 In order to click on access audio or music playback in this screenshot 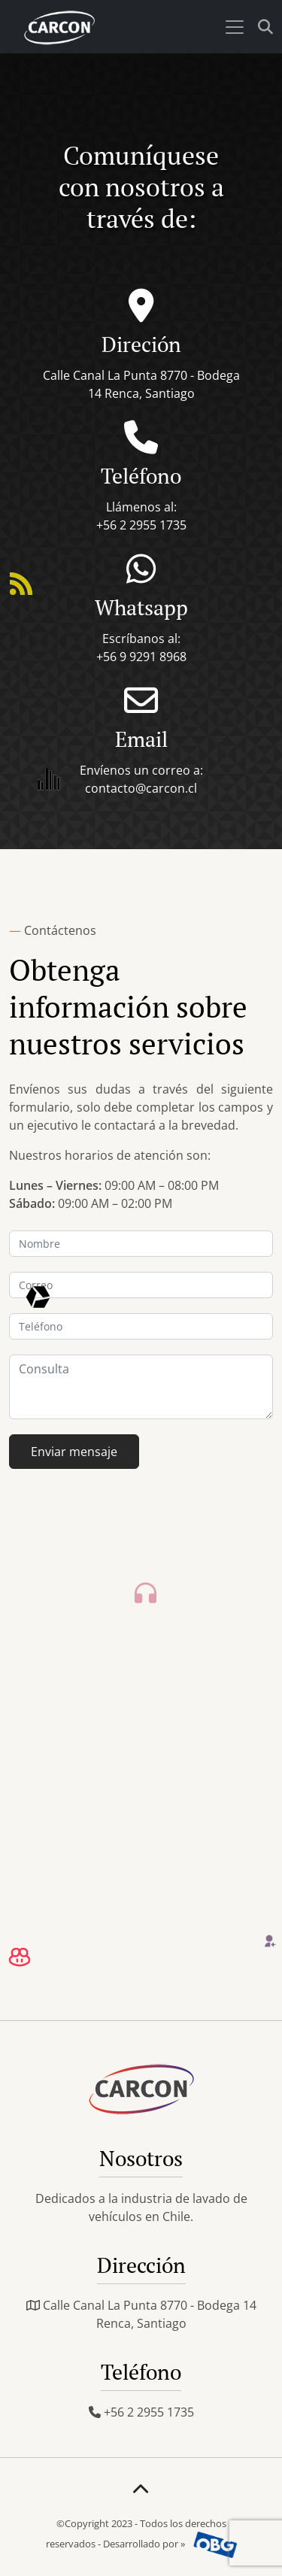, I will do `click(145, 1593)`.